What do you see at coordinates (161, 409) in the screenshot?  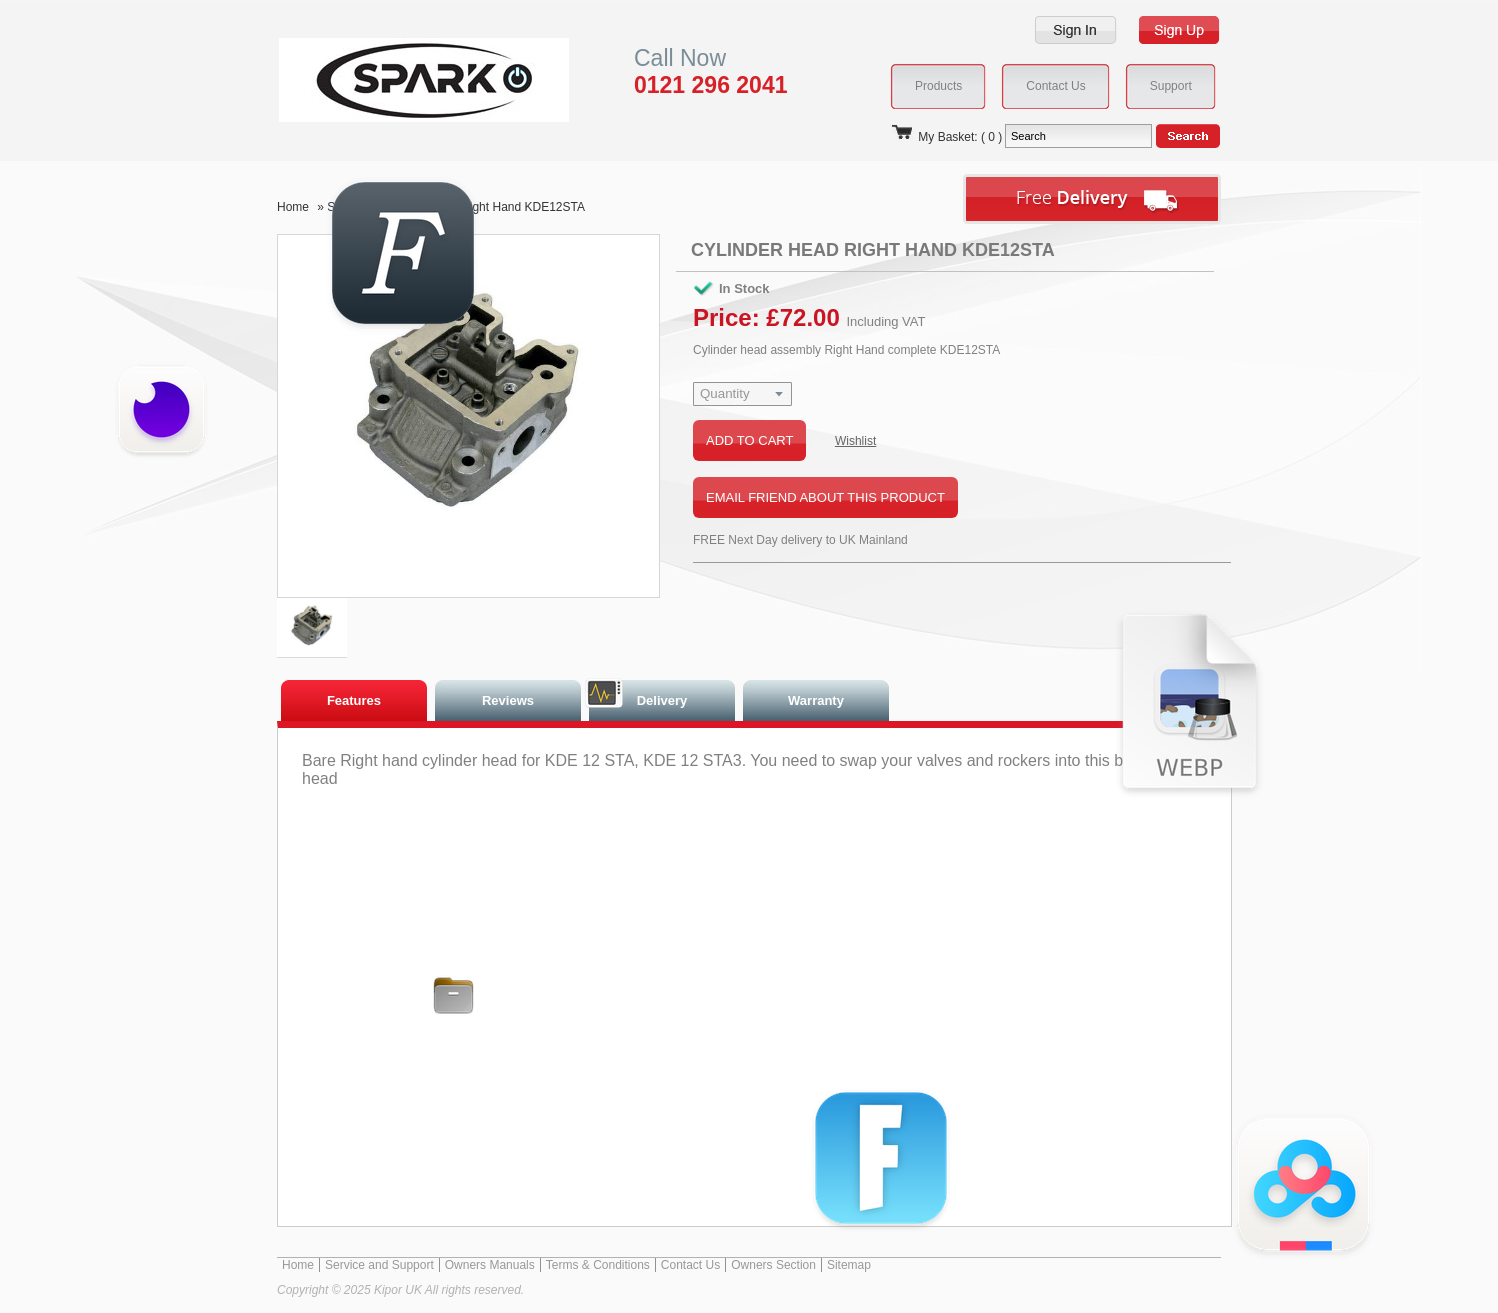 I see `open insomnia api client` at bounding box center [161, 409].